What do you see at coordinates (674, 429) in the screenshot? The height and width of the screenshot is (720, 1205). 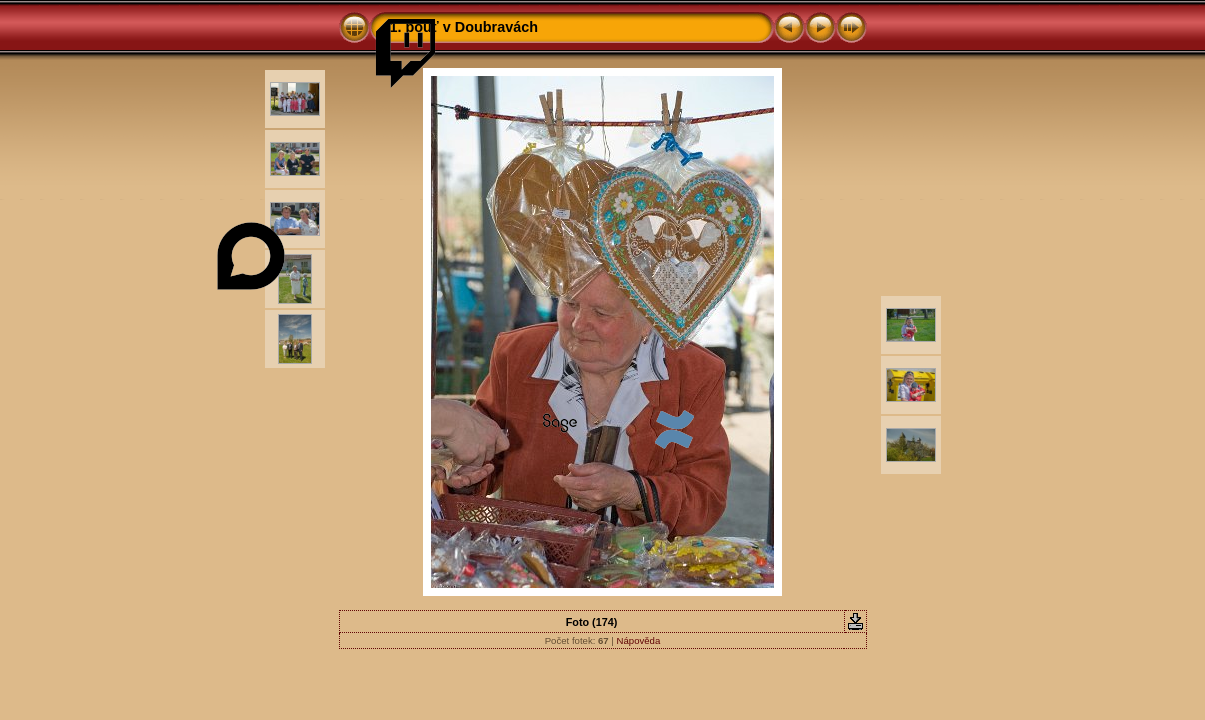 I see `open Confluence workspace` at bounding box center [674, 429].